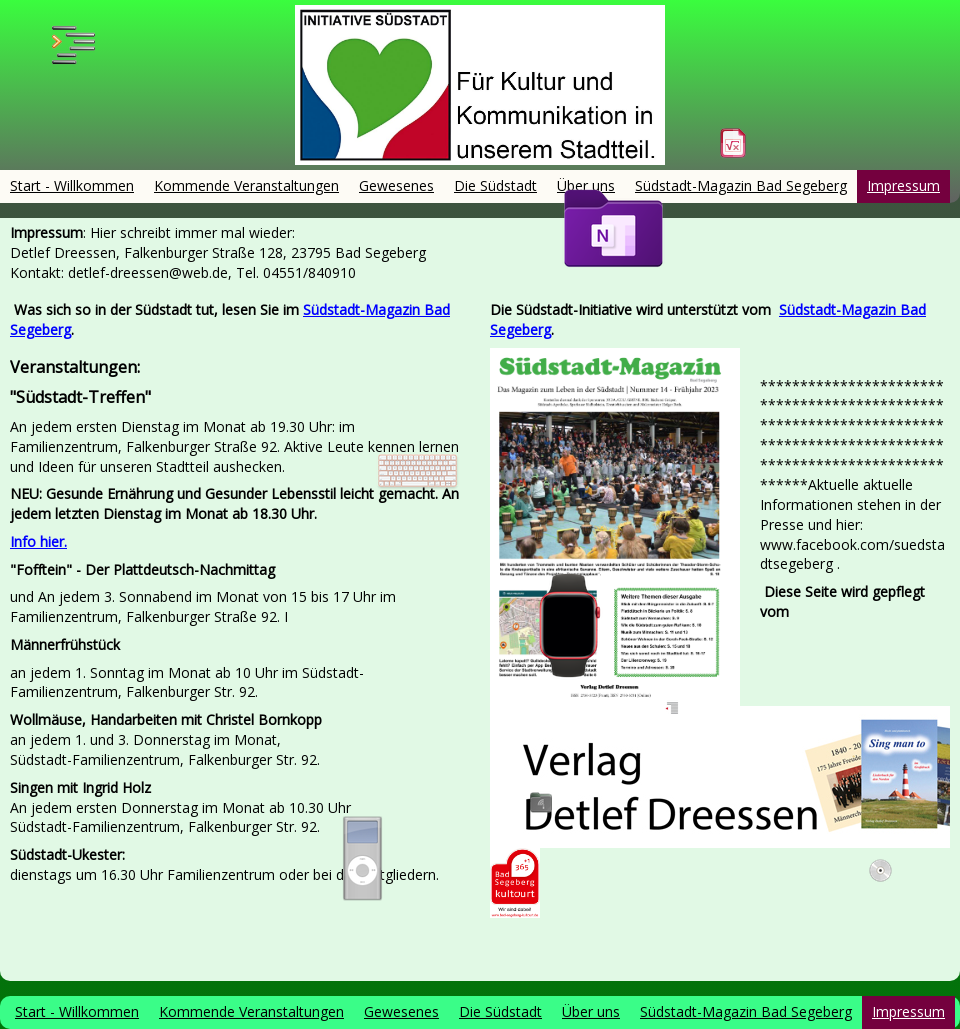 The height and width of the screenshot is (1029, 960). I want to click on open folder containing Microsoft OneNote files, so click(613, 231).